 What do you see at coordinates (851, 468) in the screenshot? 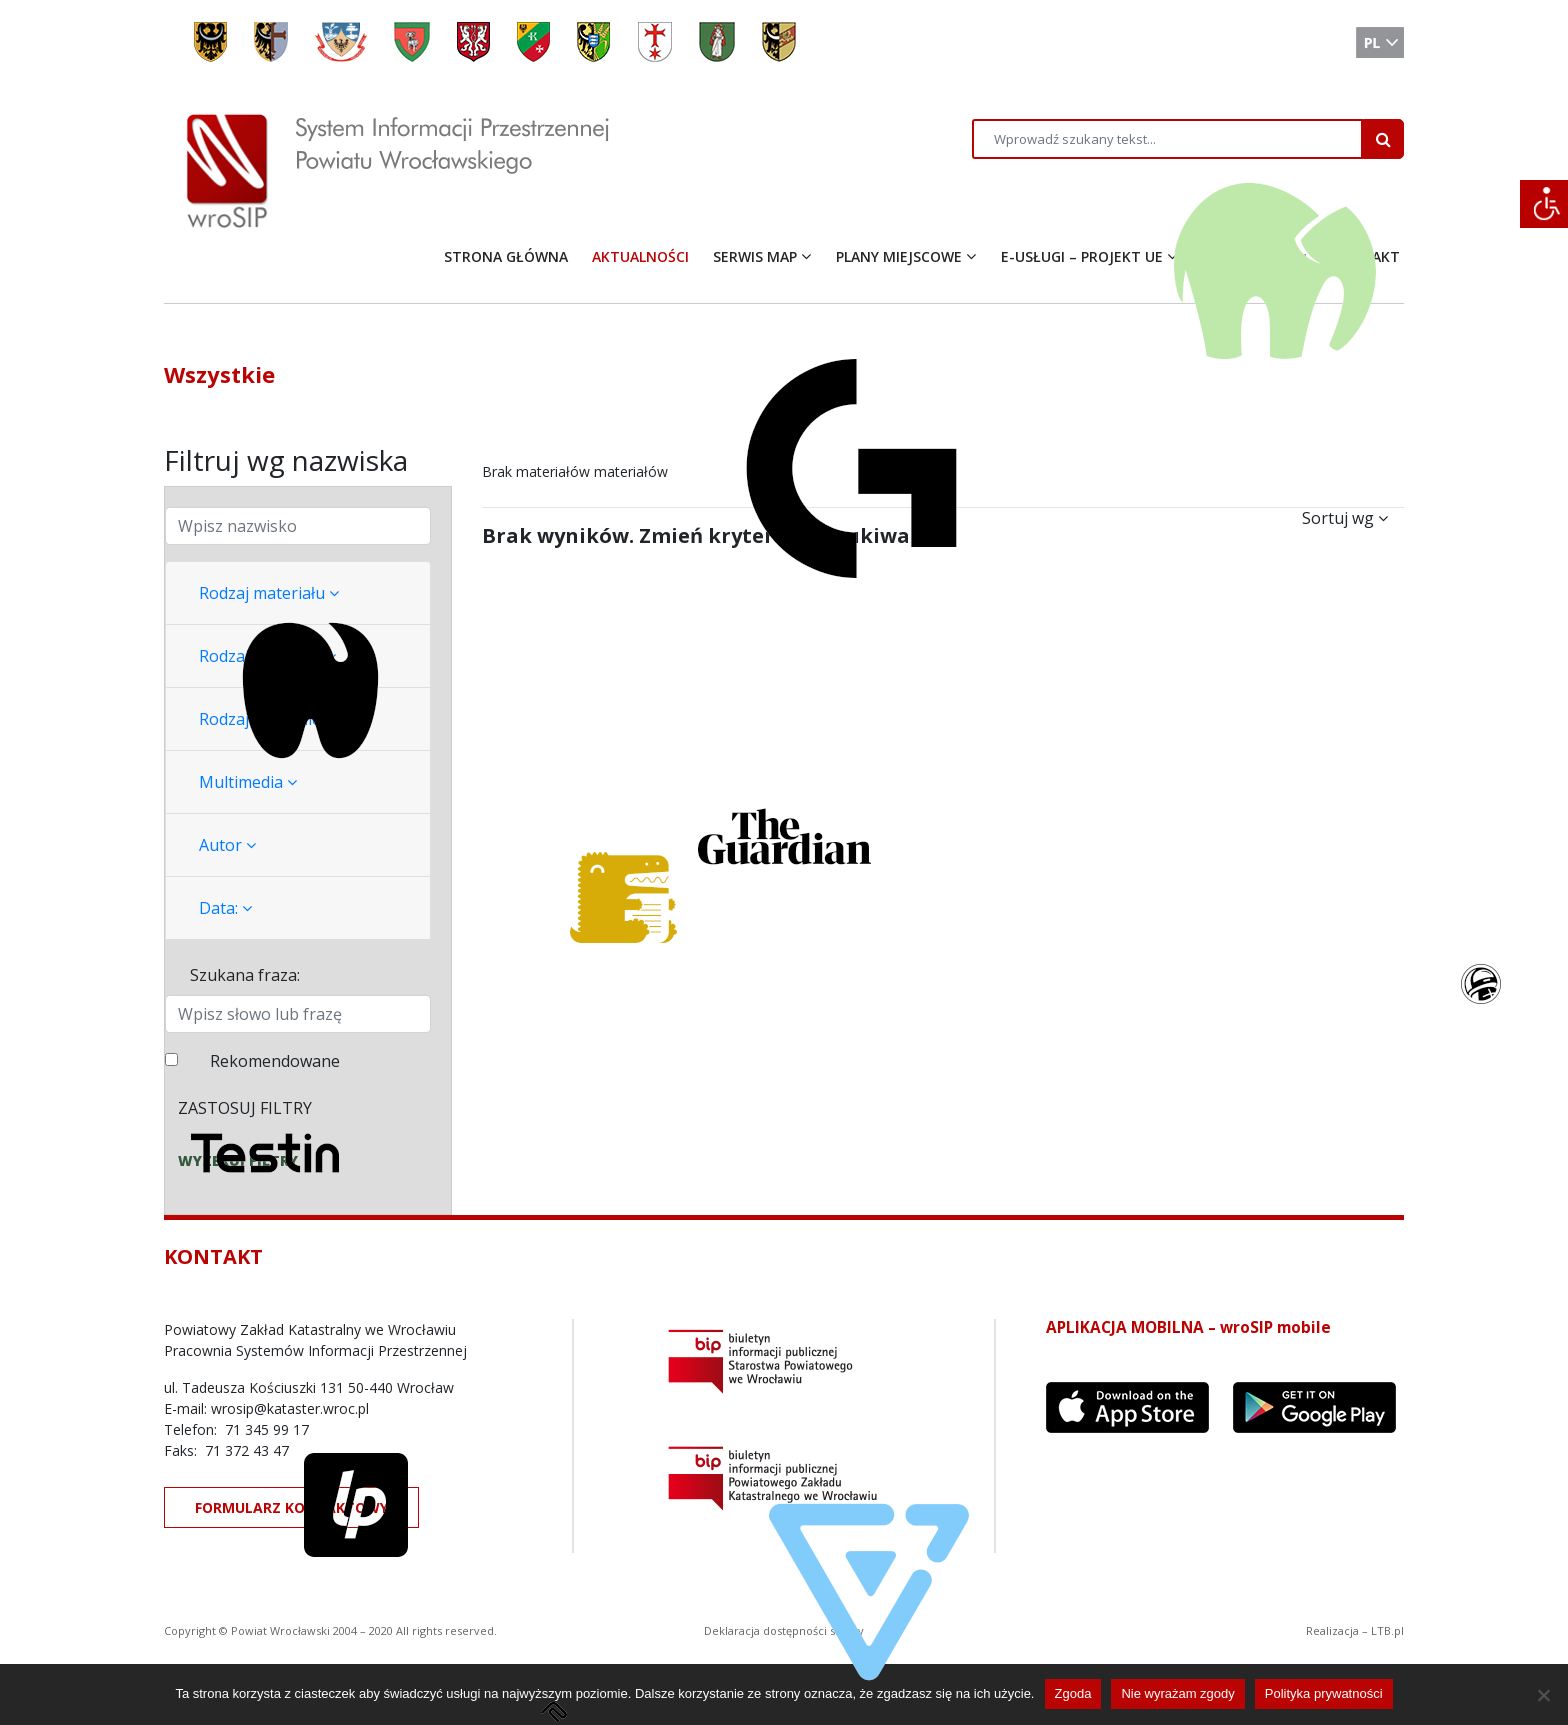
I see `logitech g gaming brand logo` at bounding box center [851, 468].